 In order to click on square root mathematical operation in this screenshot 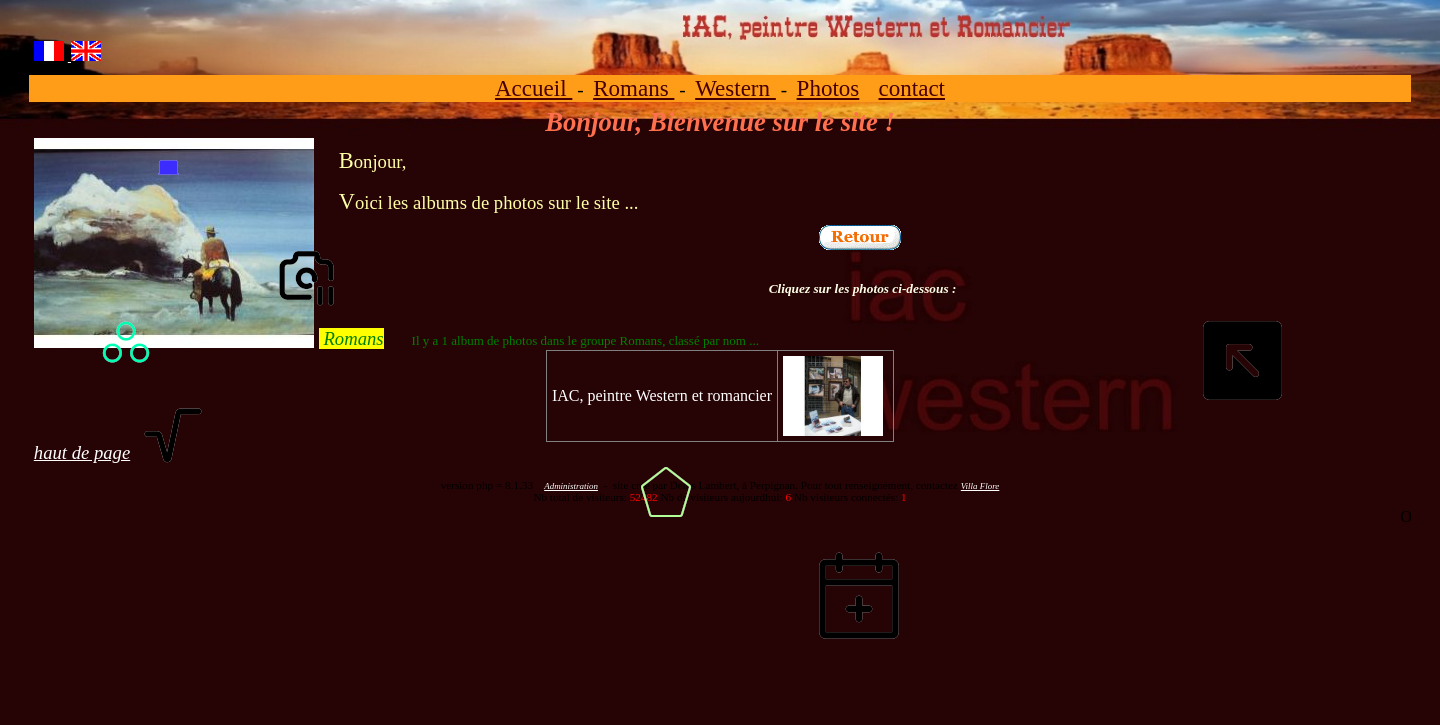, I will do `click(173, 434)`.